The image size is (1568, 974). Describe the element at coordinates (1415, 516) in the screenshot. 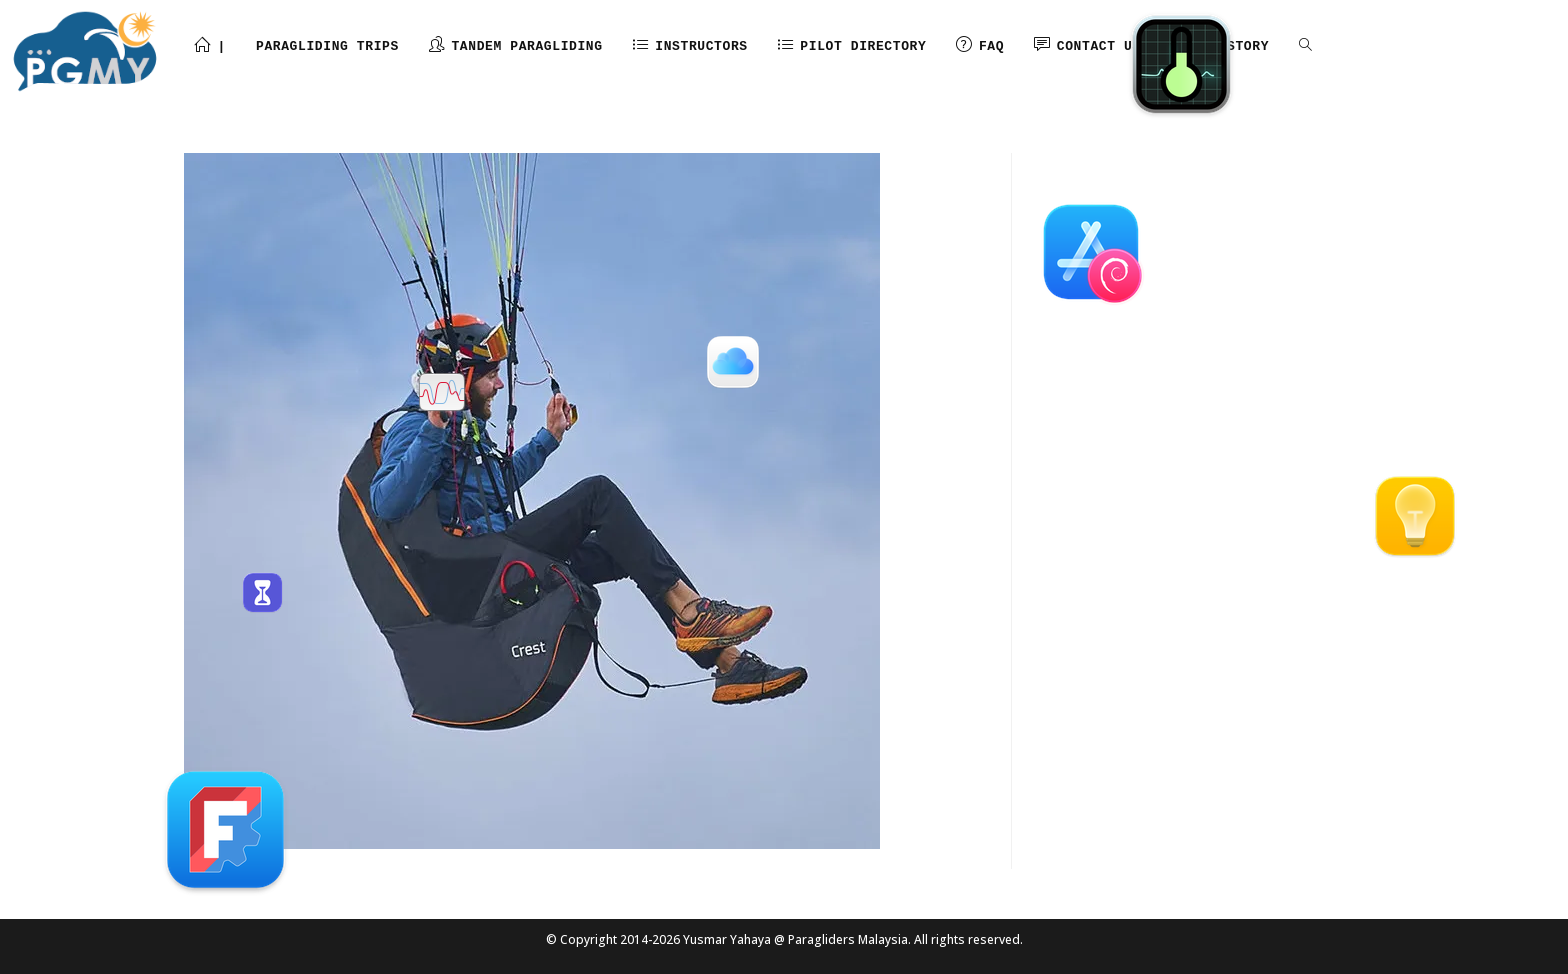

I see `open the Tips app for helpful hints and tutorials` at that location.